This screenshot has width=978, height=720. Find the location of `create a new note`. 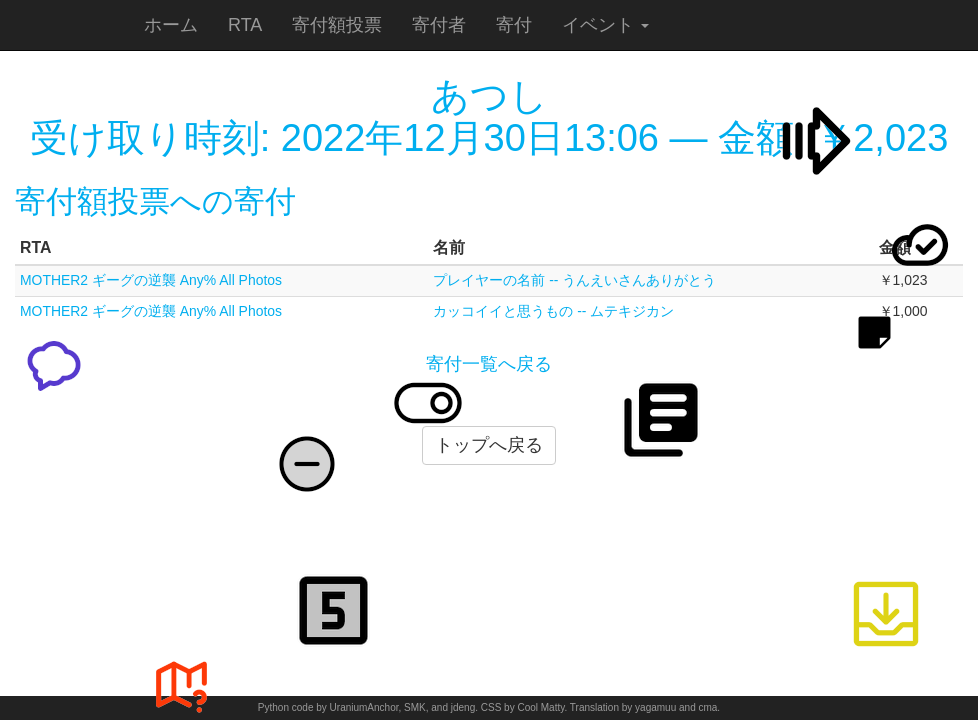

create a new note is located at coordinates (874, 332).